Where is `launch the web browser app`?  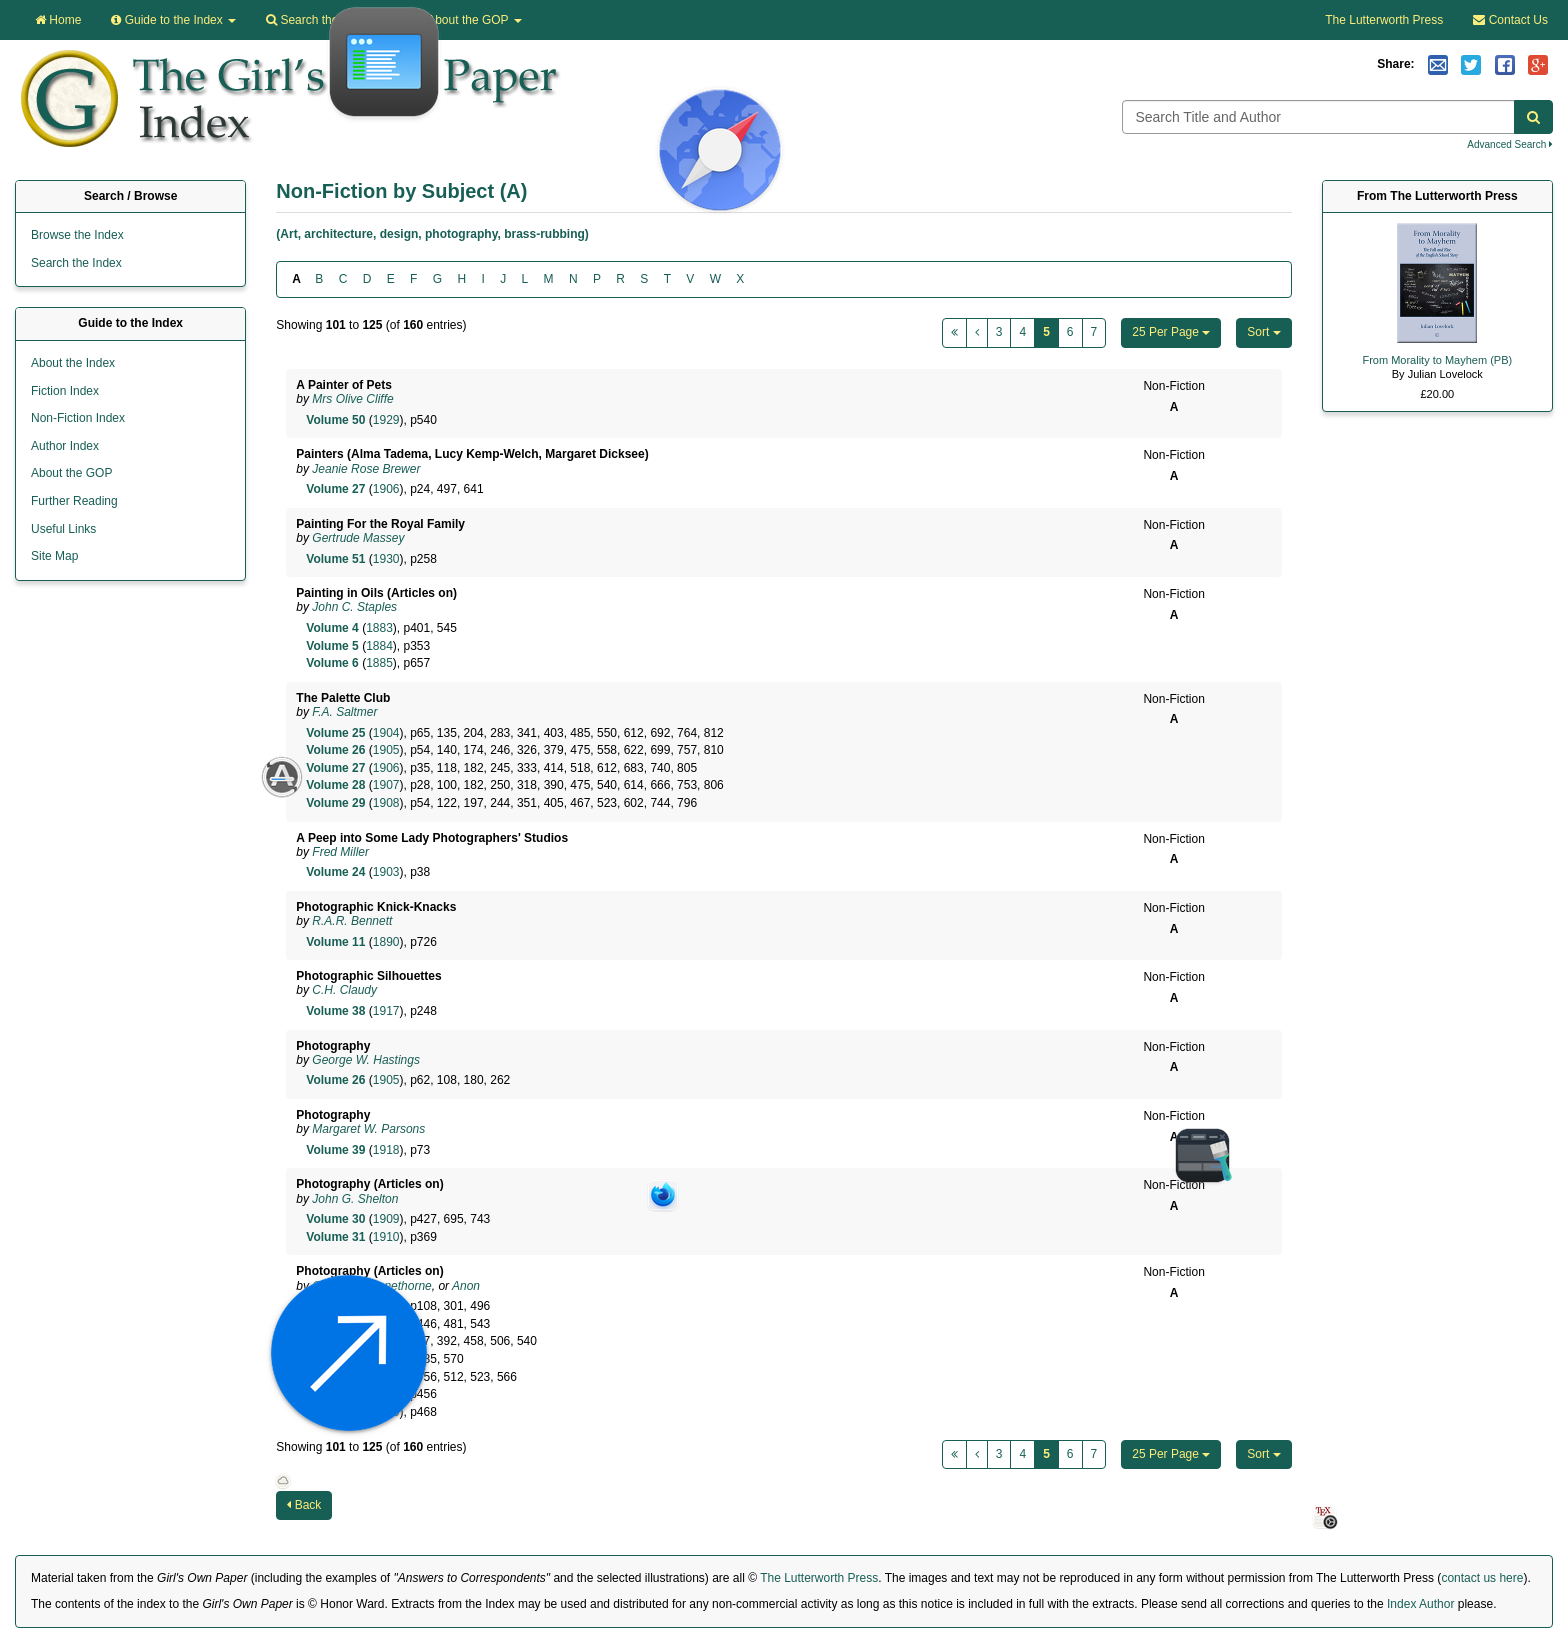
launch the web browser app is located at coordinates (720, 150).